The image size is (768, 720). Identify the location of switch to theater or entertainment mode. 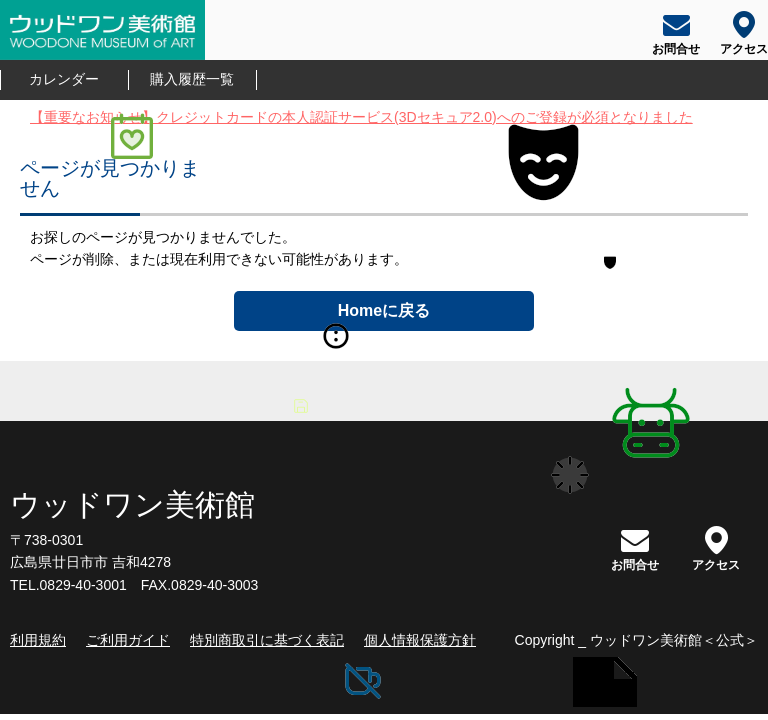
(543, 159).